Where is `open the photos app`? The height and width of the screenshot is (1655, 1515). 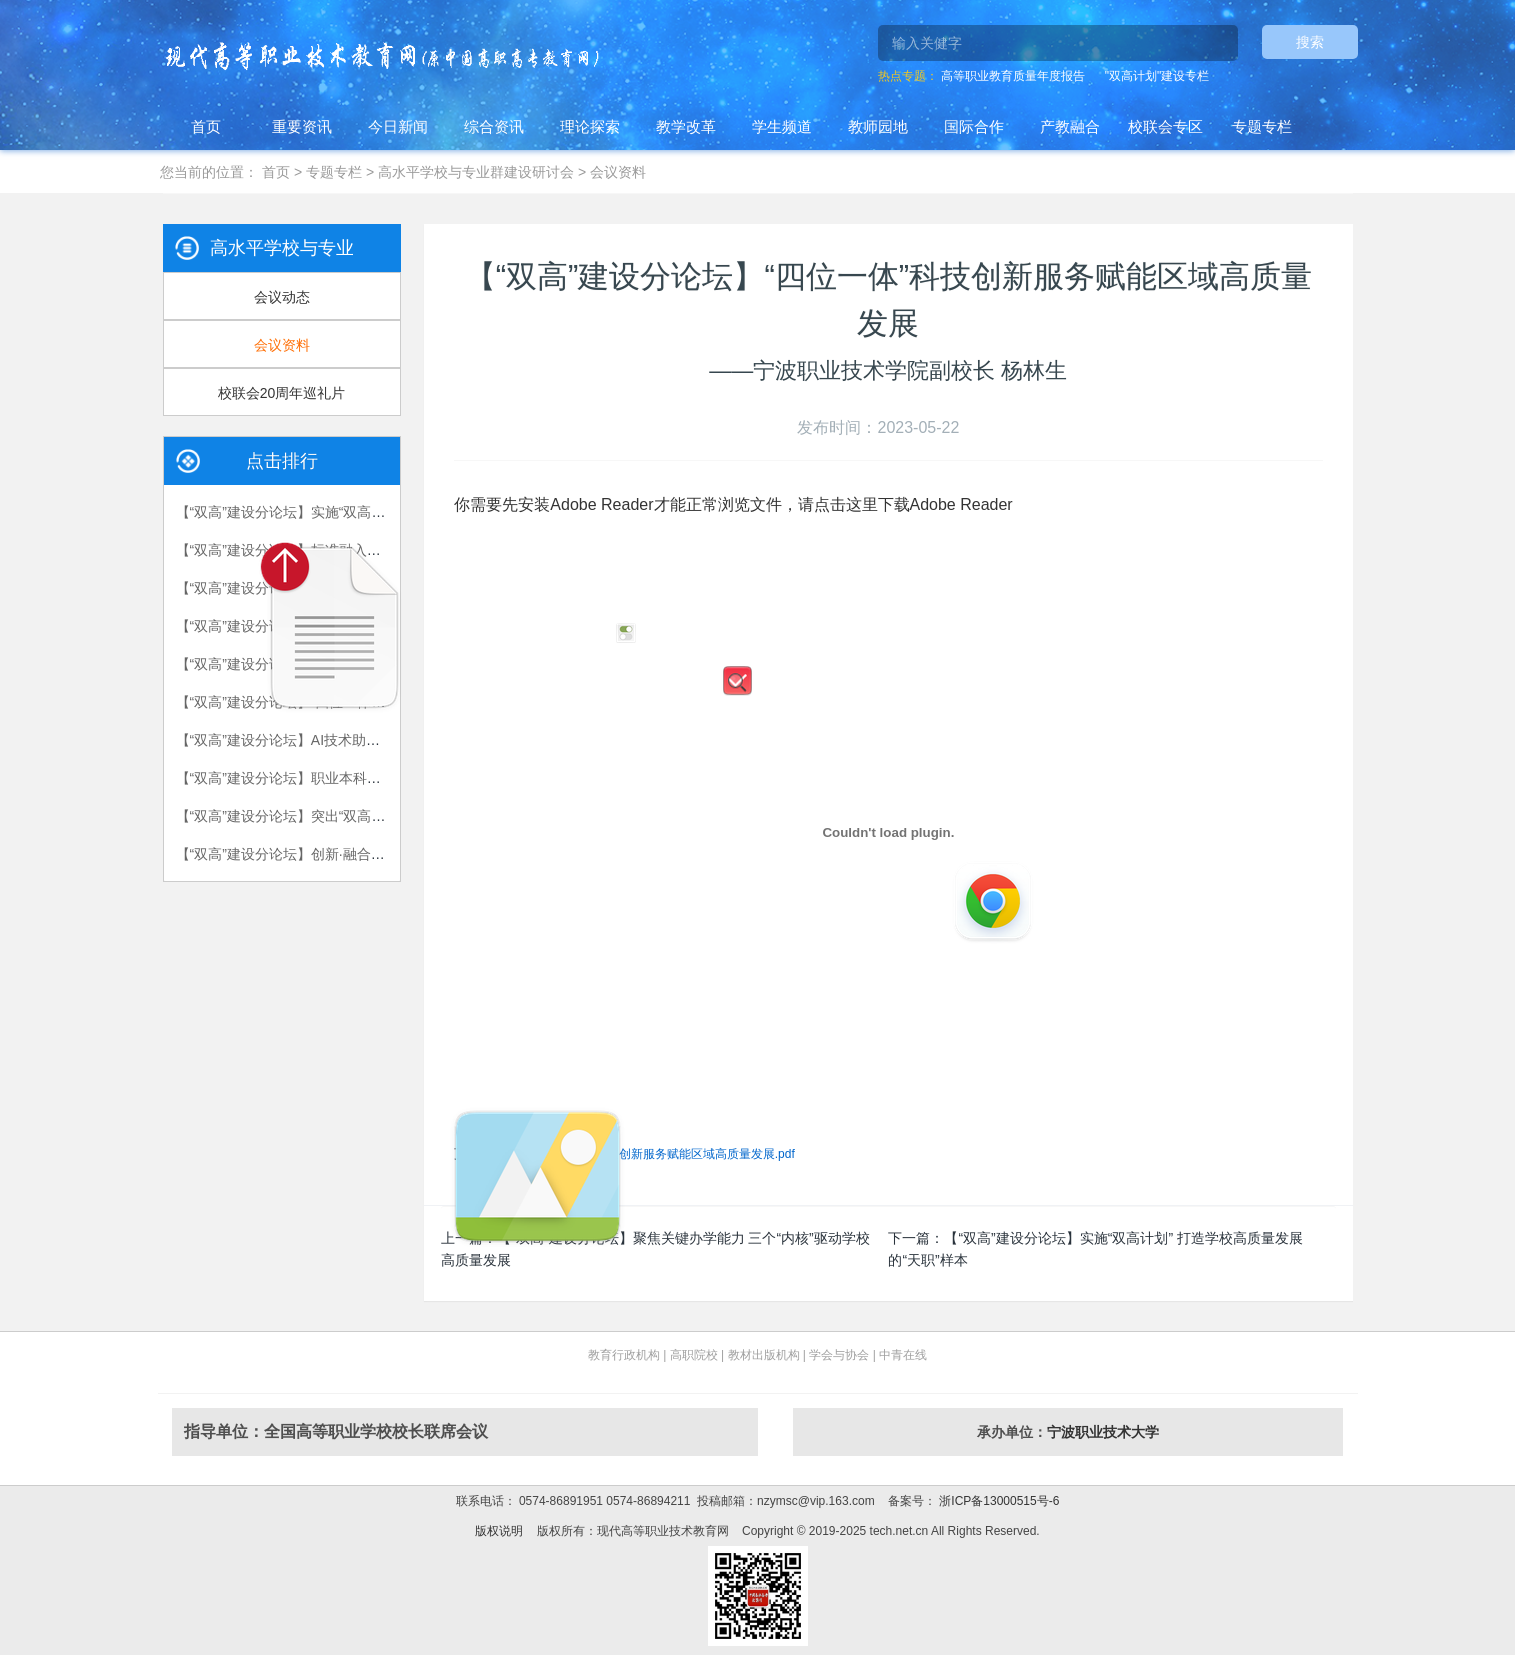
open the photos app is located at coordinates (537, 1176).